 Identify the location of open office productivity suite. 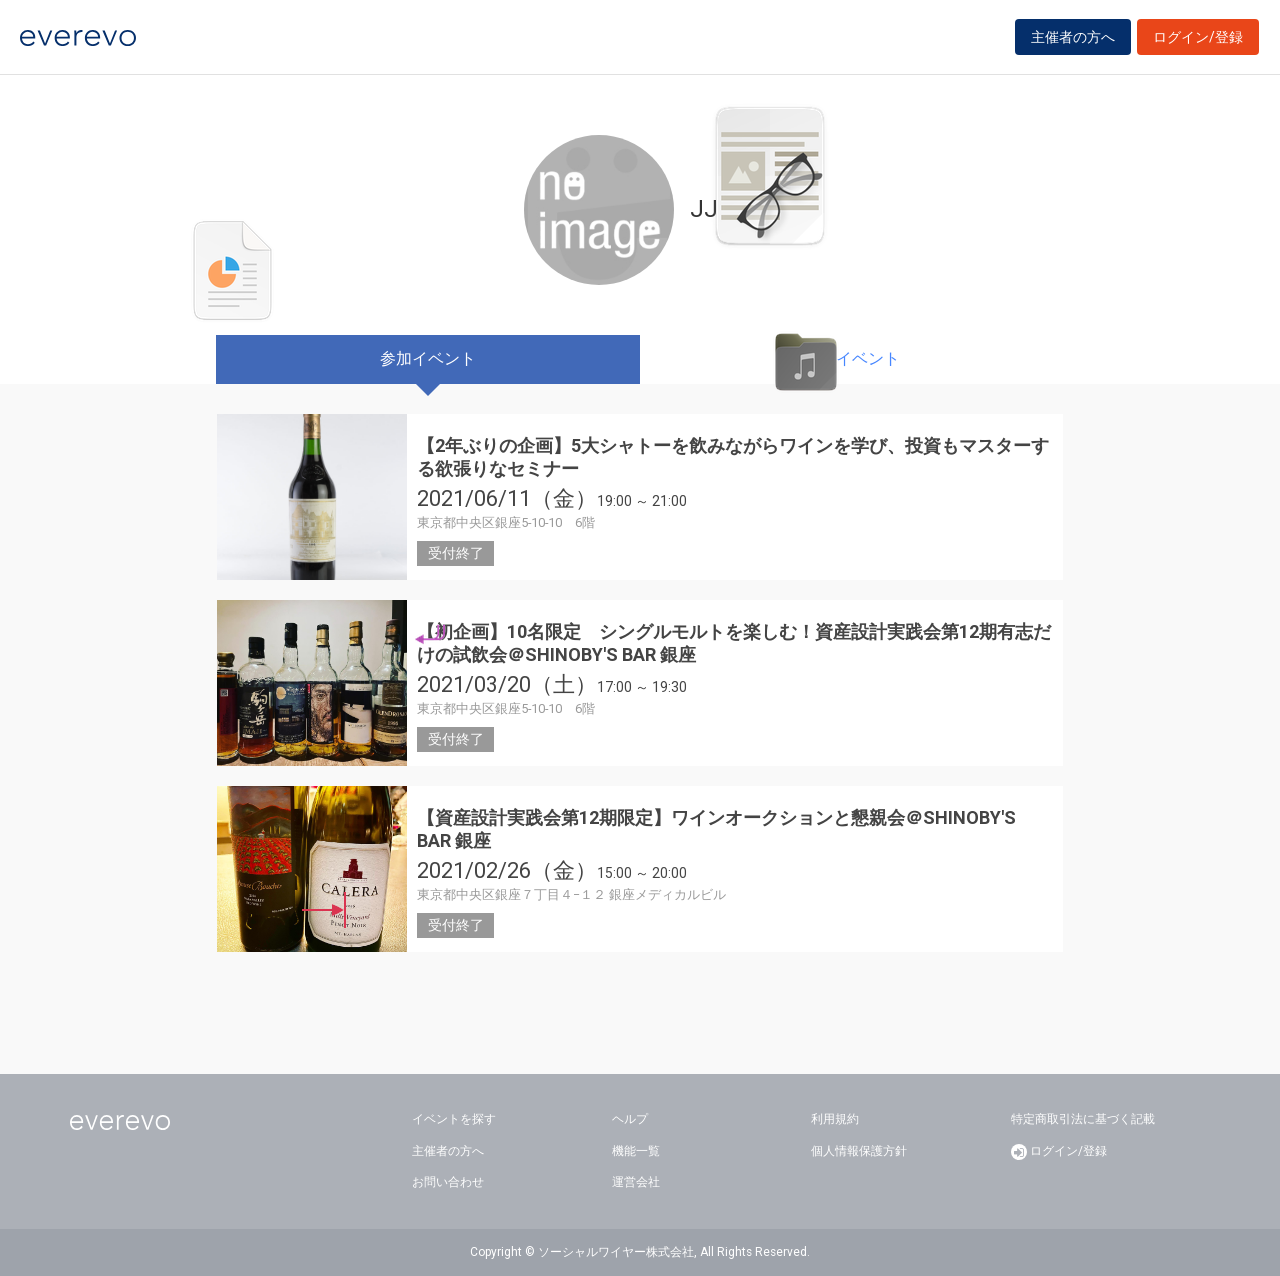
(770, 176).